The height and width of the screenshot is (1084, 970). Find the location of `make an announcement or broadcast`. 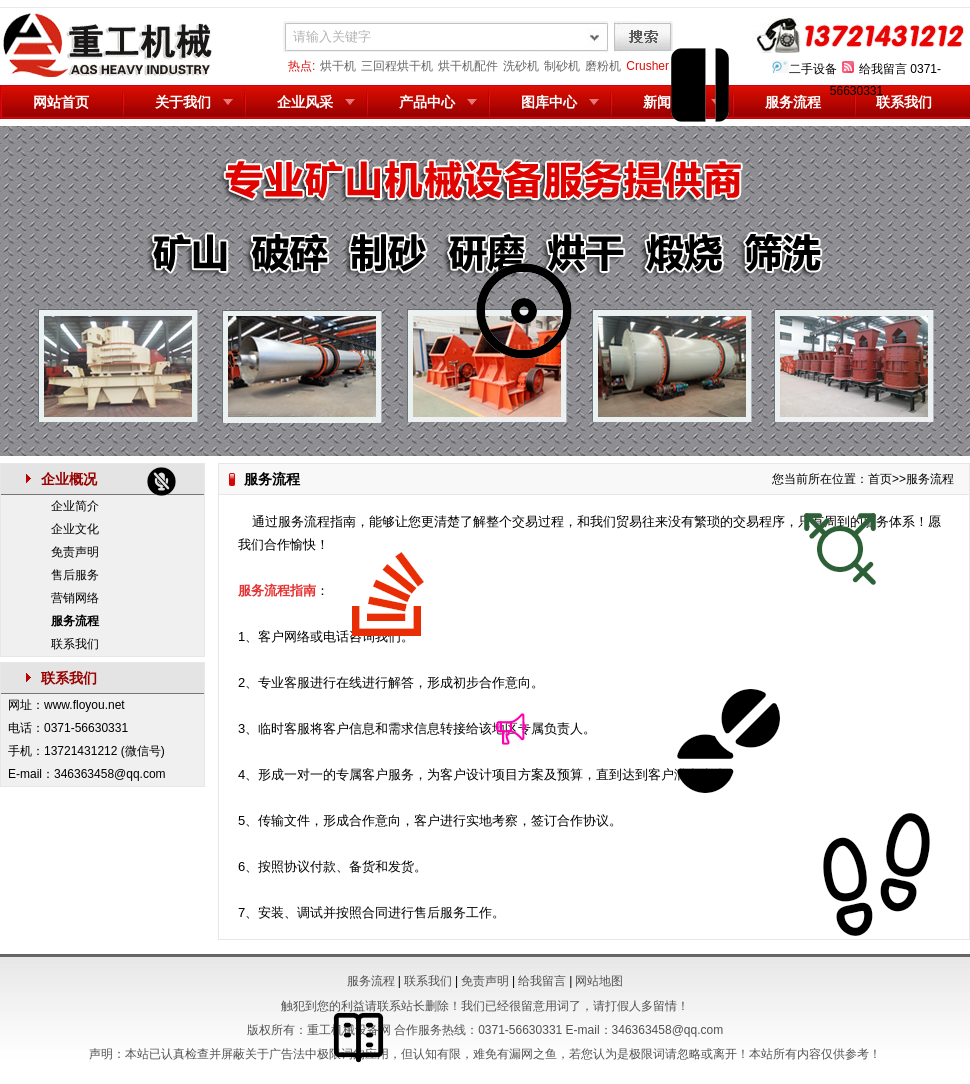

make an announcement or broadcast is located at coordinates (511, 729).